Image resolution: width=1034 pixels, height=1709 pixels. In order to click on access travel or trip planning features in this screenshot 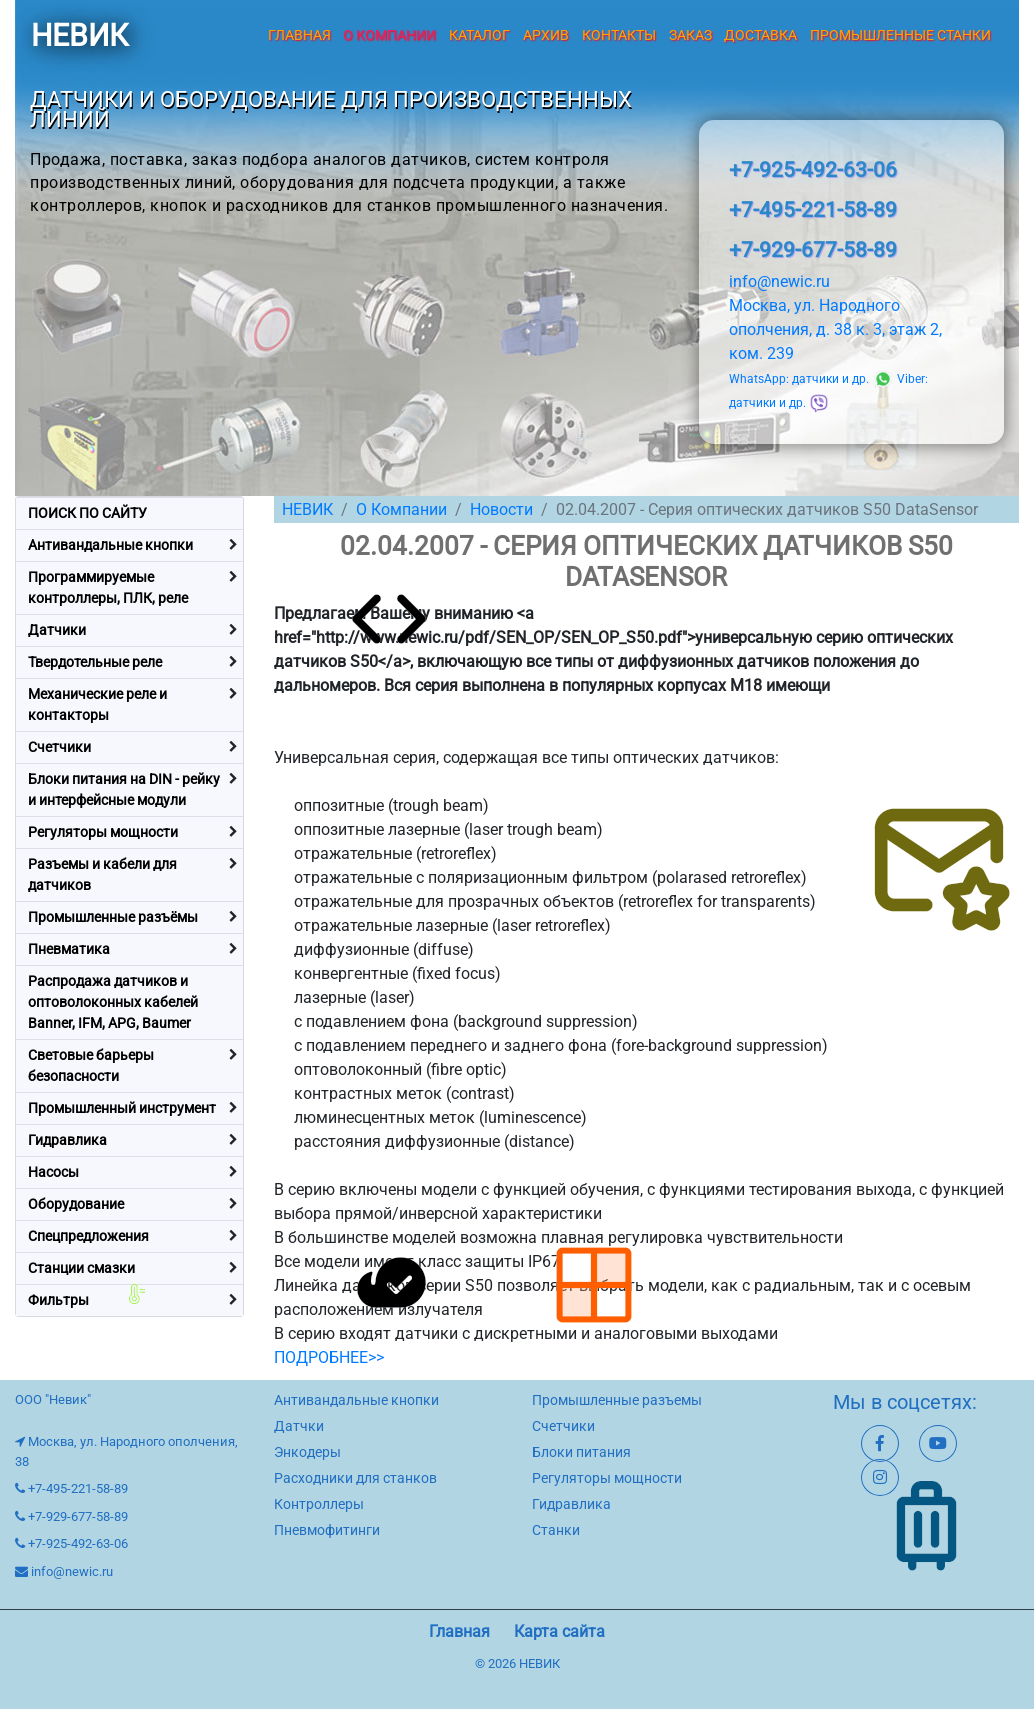, I will do `click(926, 1526)`.